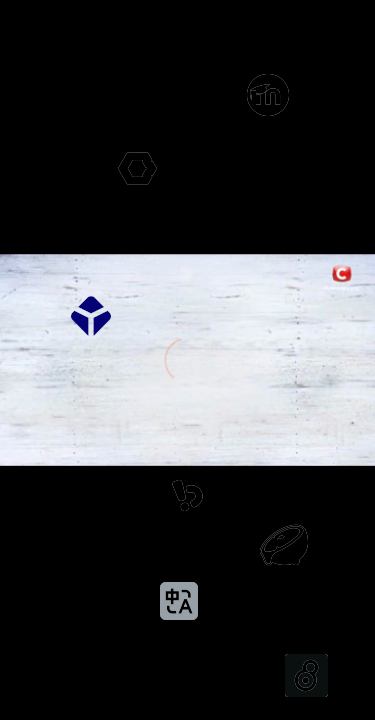 Image resolution: width=375 pixels, height=720 pixels. What do you see at coordinates (306, 675) in the screenshot?
I see `open the Max streaming app` at bounding box center [306, 675].